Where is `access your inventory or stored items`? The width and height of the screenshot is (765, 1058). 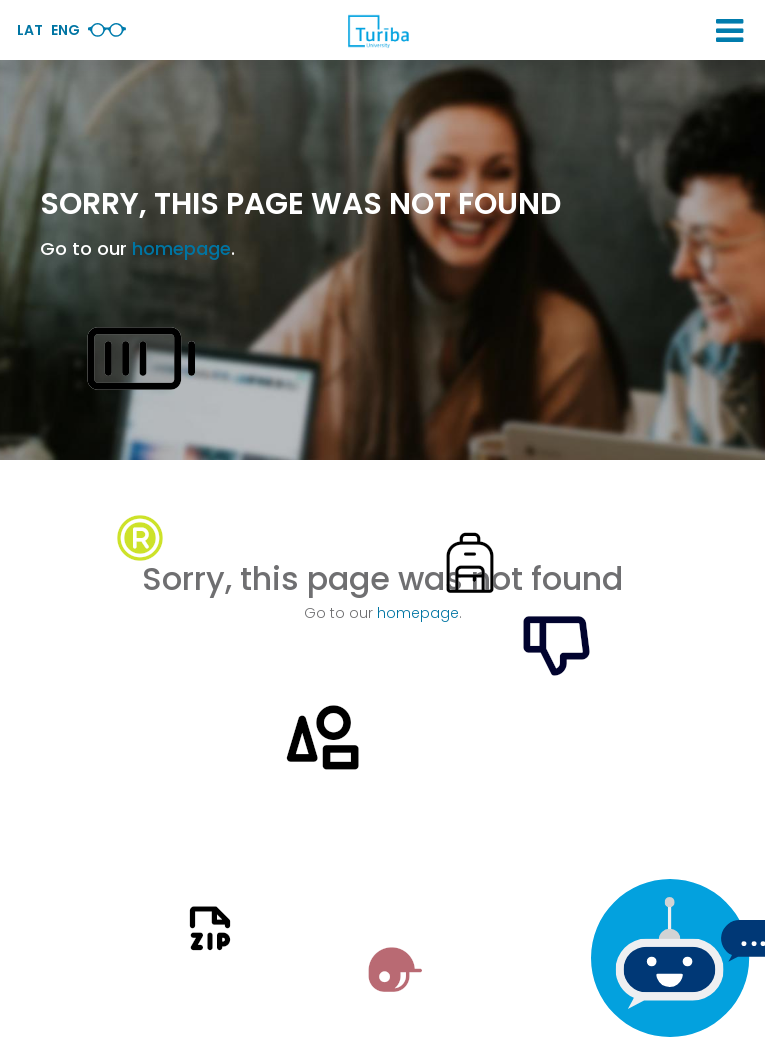 access your inventory or stored items is located at coordinates (470, 565).